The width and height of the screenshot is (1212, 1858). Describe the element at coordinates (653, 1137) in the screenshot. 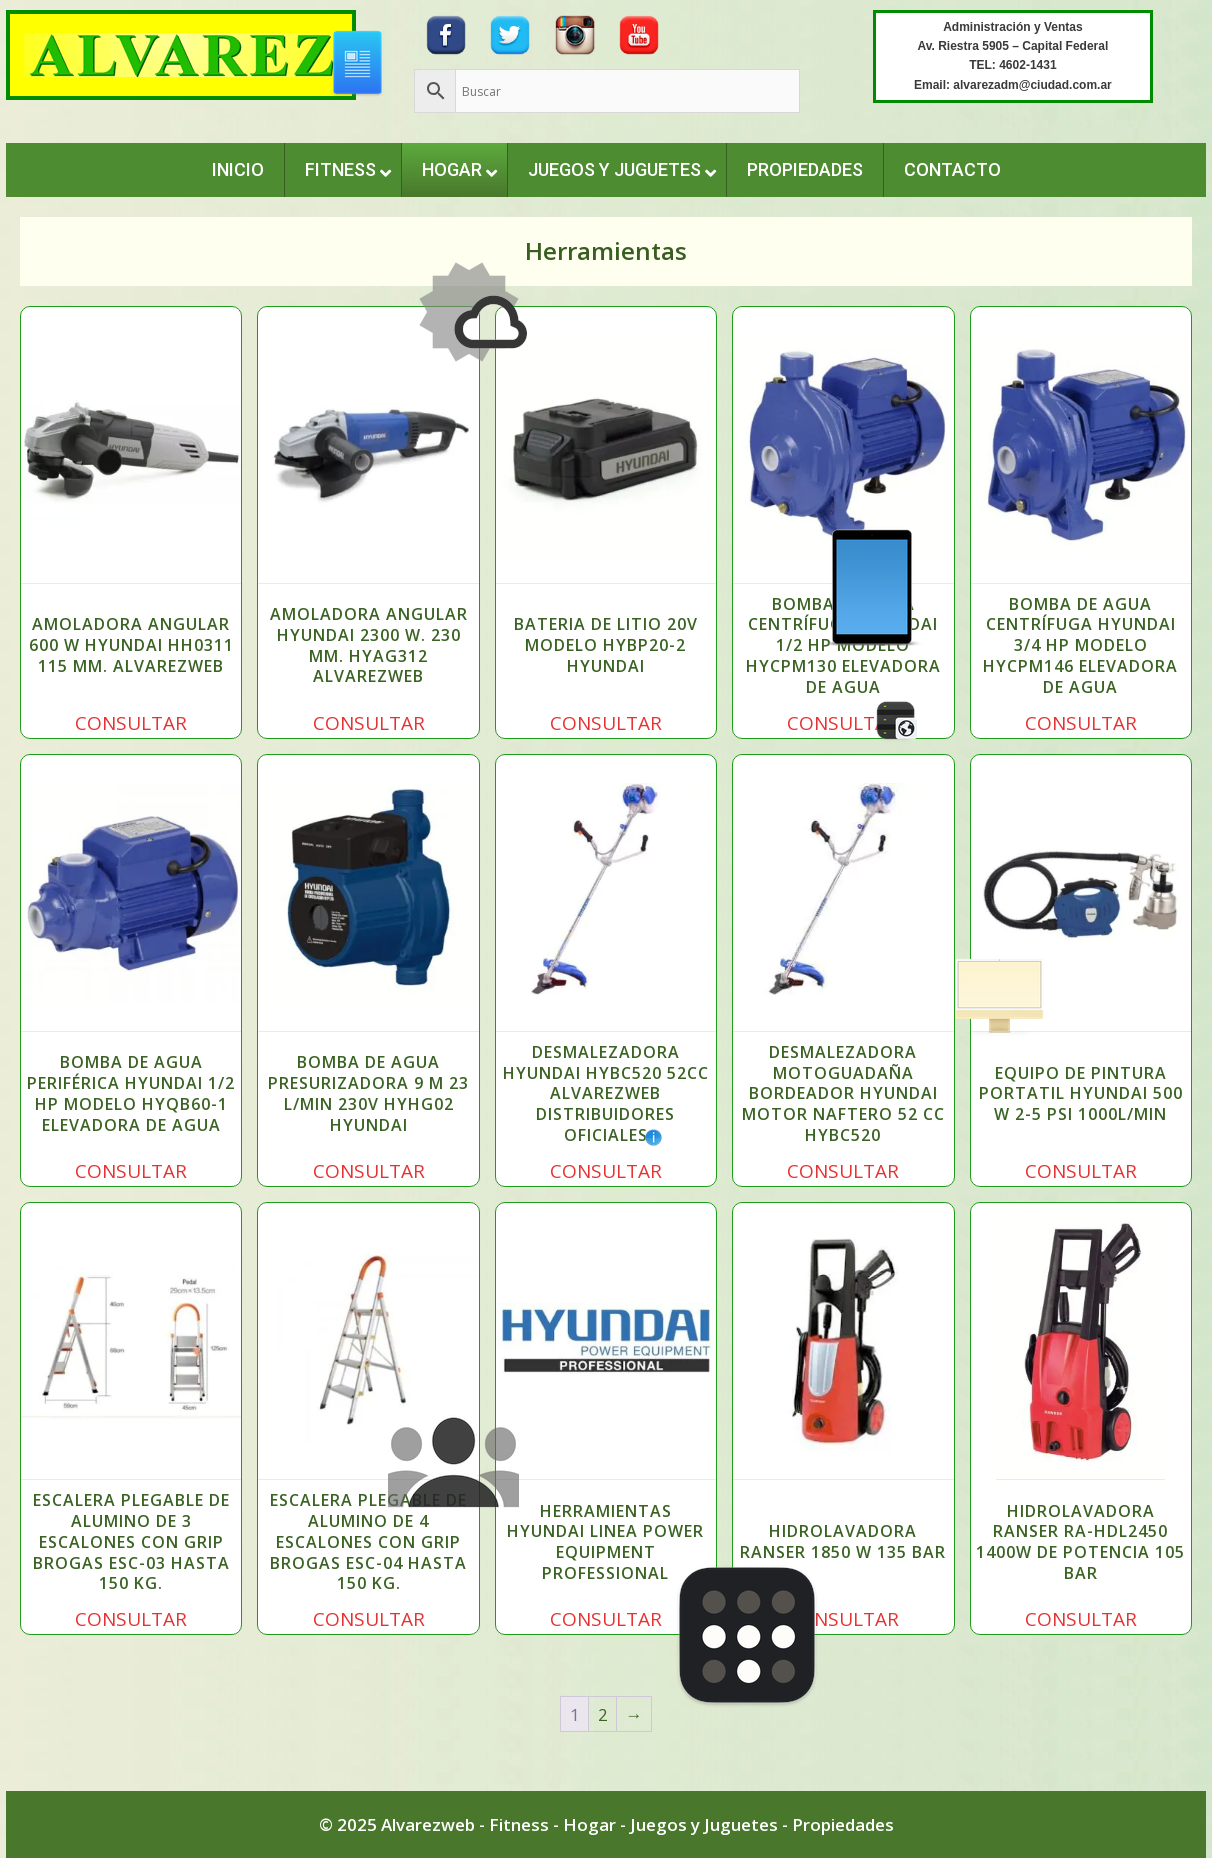

I see `indicates informational message or tip` at that location.